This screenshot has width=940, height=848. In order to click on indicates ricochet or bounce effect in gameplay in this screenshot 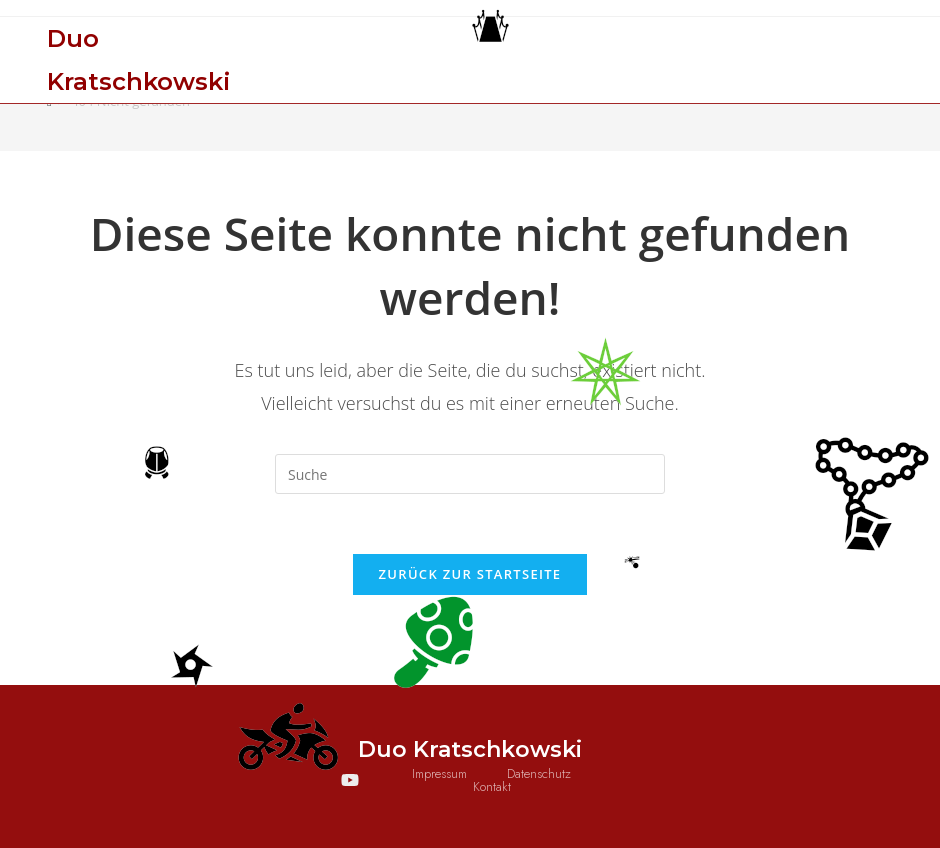, I will do `click(632, 562)`.